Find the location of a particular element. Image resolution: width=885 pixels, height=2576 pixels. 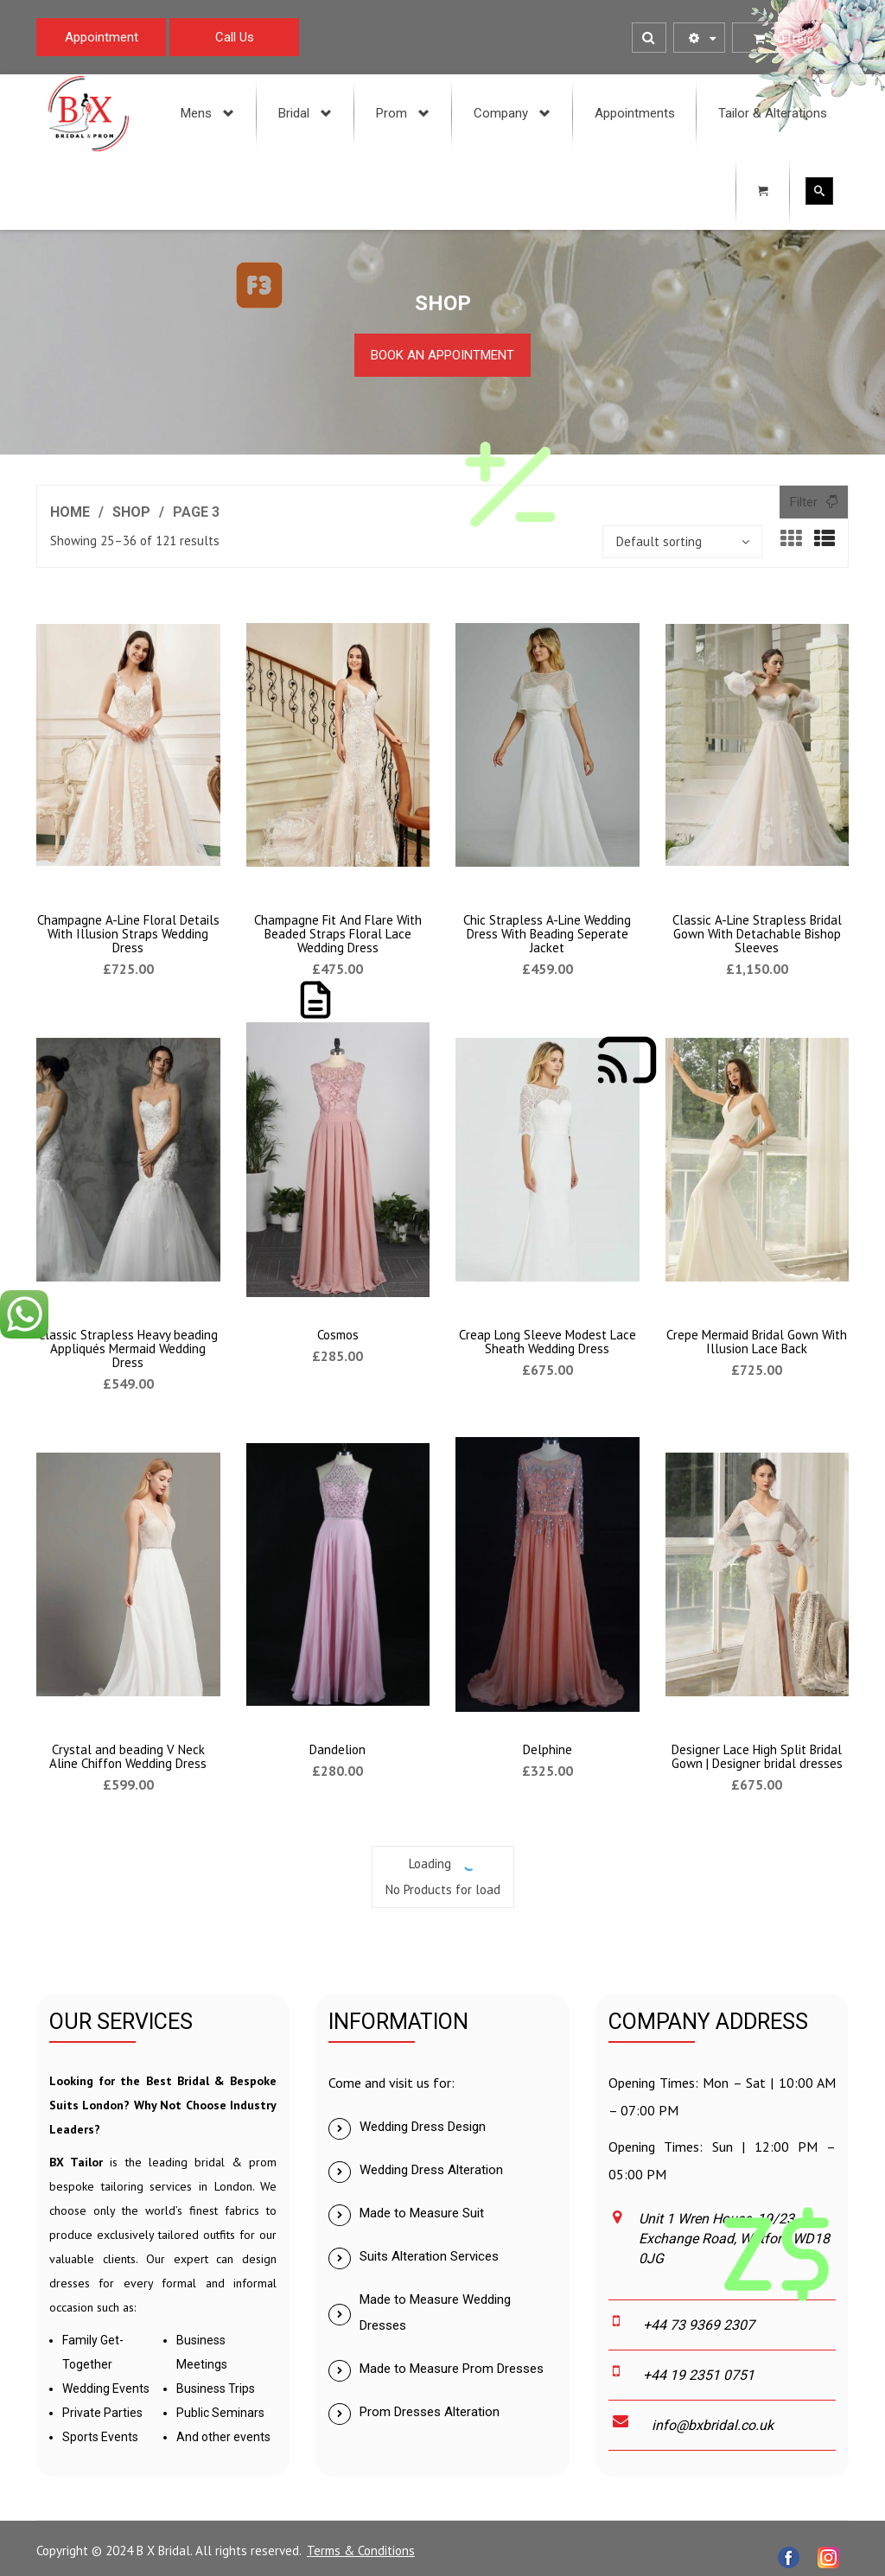

indicates zimbabwean dollar currency is located at coordinates (776, 2254).